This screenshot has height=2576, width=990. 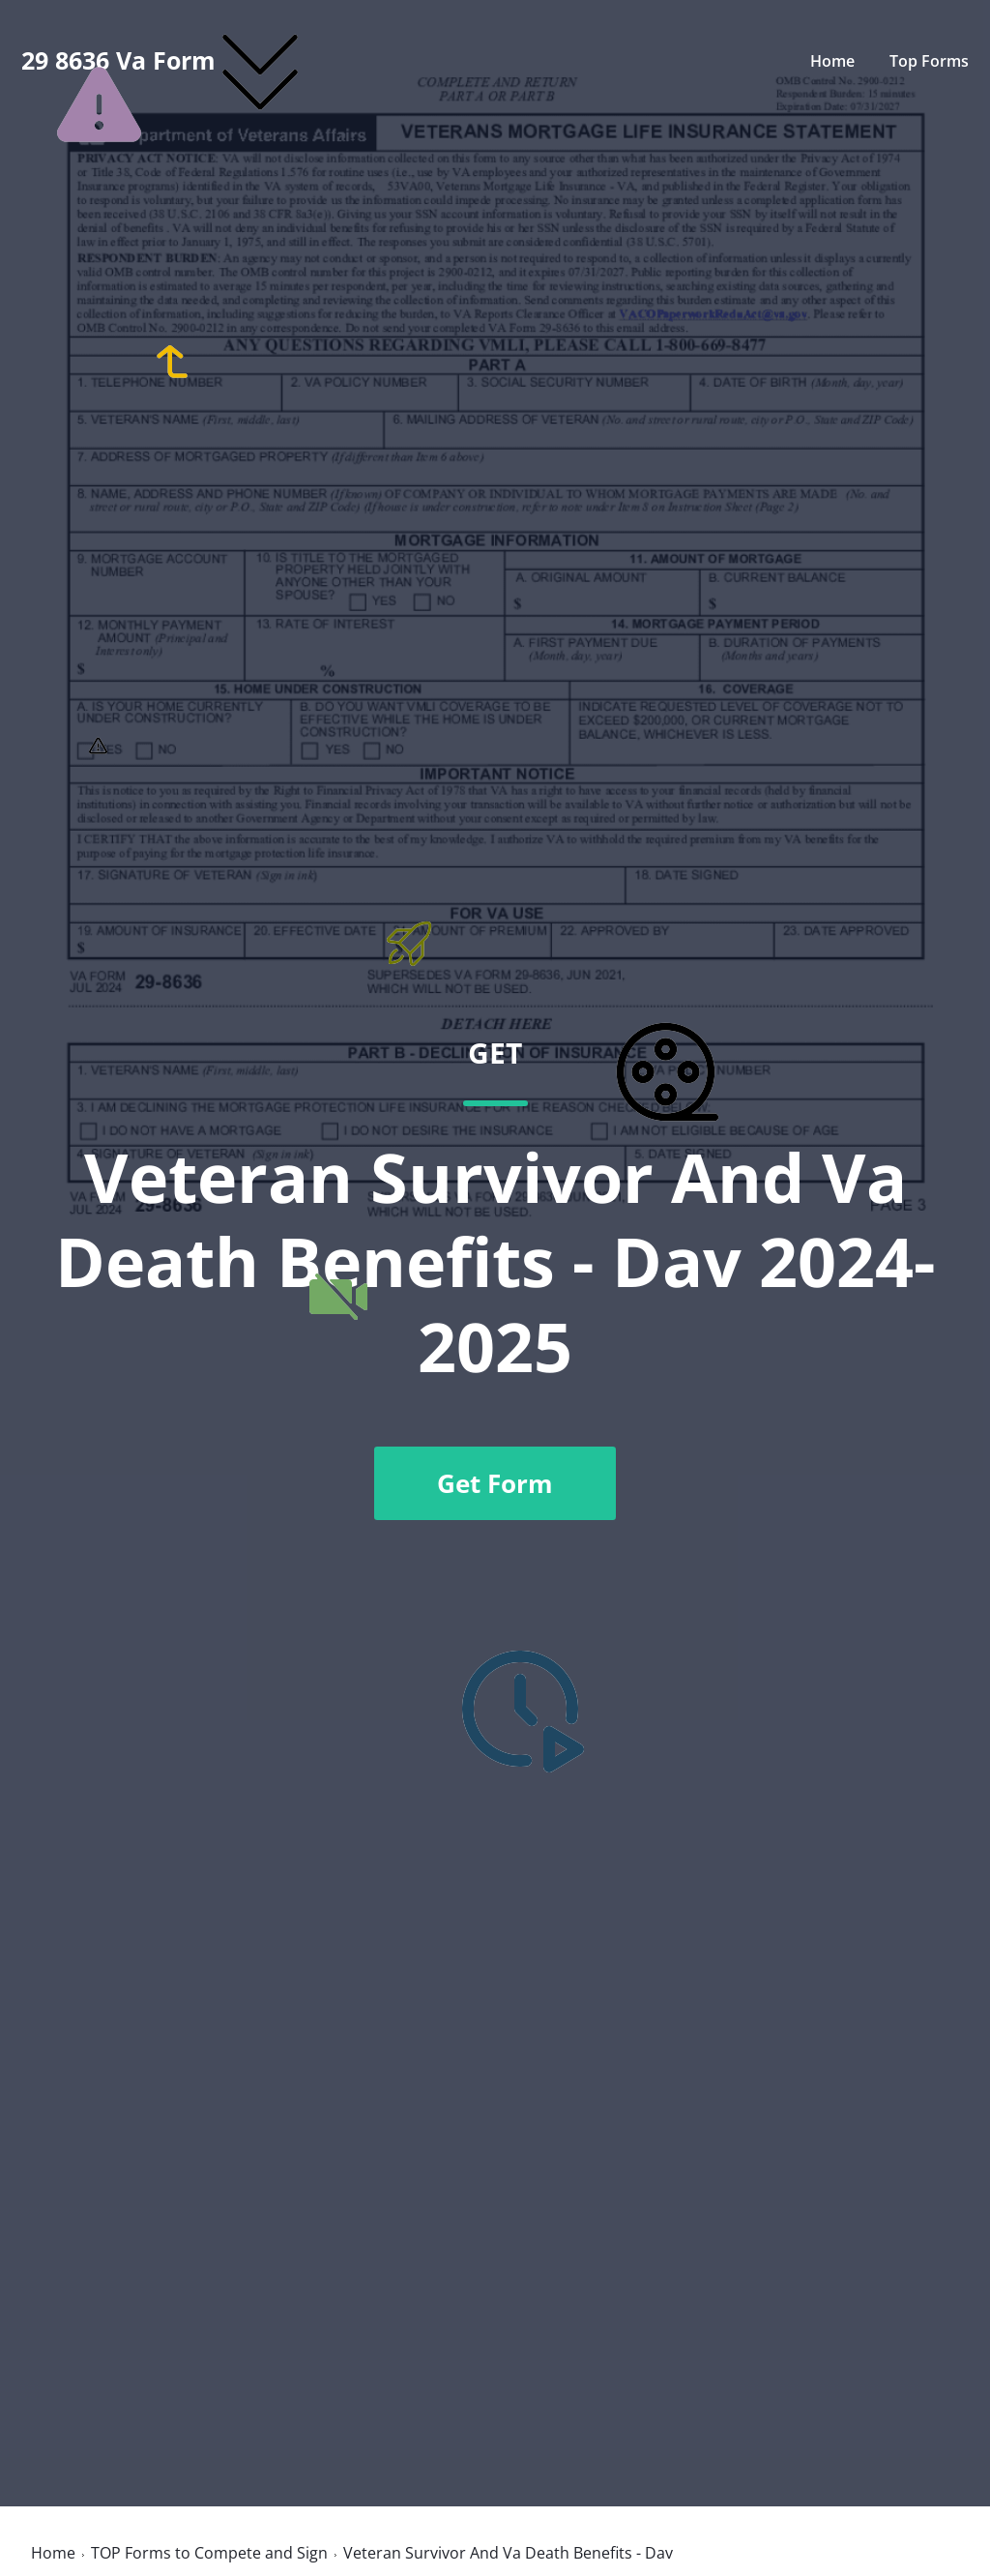 I want to click on start a timer or scheduled task, so click(x=520, y=1709).